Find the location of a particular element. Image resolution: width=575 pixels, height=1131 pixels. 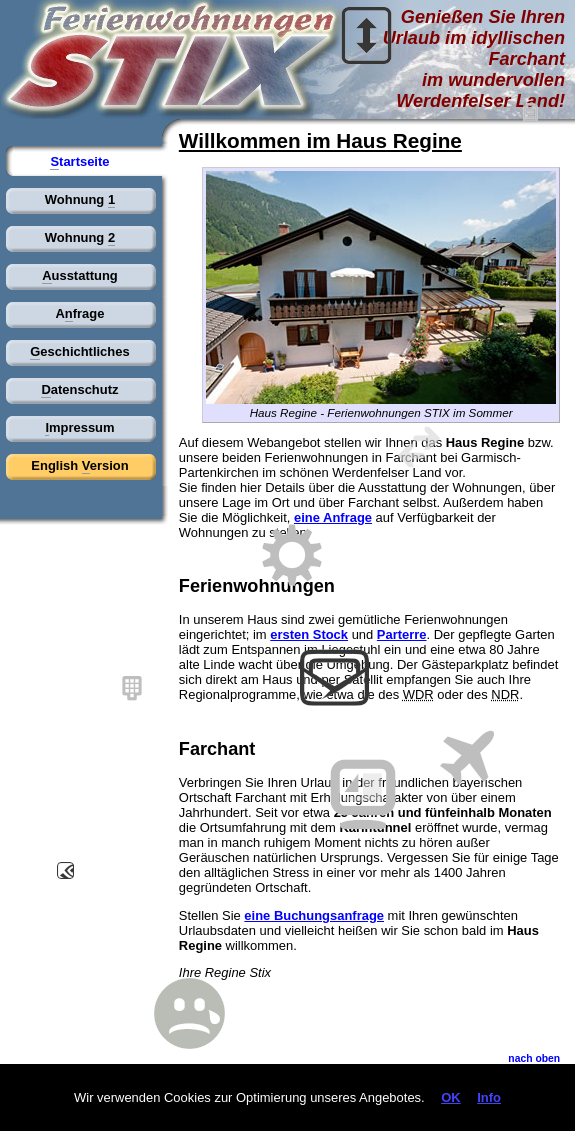

change your desktop wallpaper is located at coordinates (363, 792).